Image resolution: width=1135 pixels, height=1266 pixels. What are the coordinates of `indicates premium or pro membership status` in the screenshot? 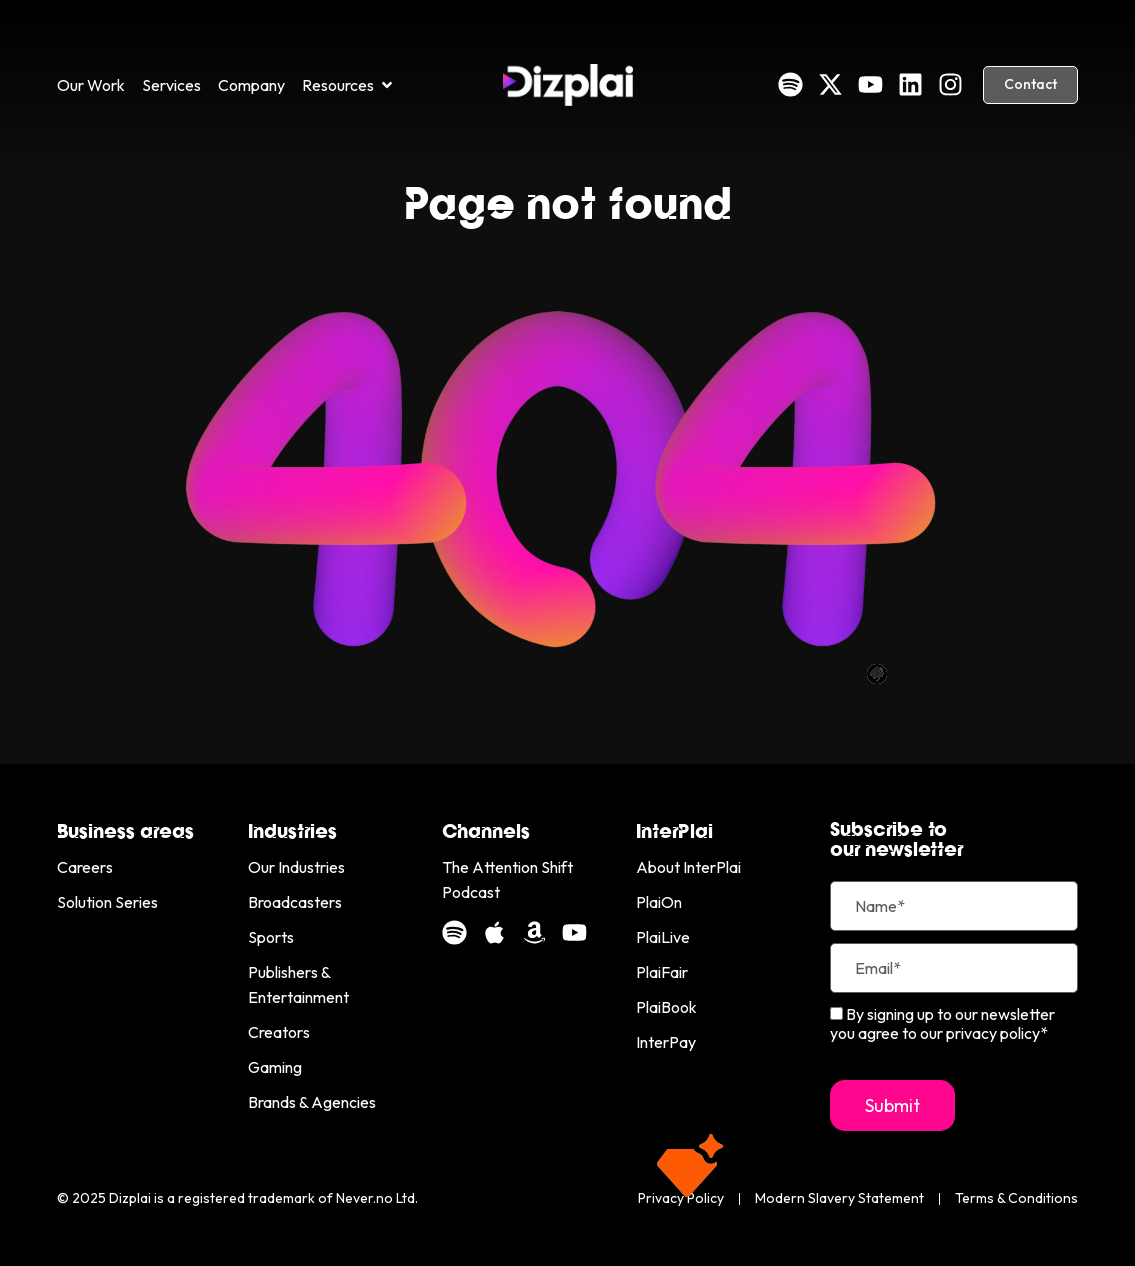 It's located at (690, 1167).